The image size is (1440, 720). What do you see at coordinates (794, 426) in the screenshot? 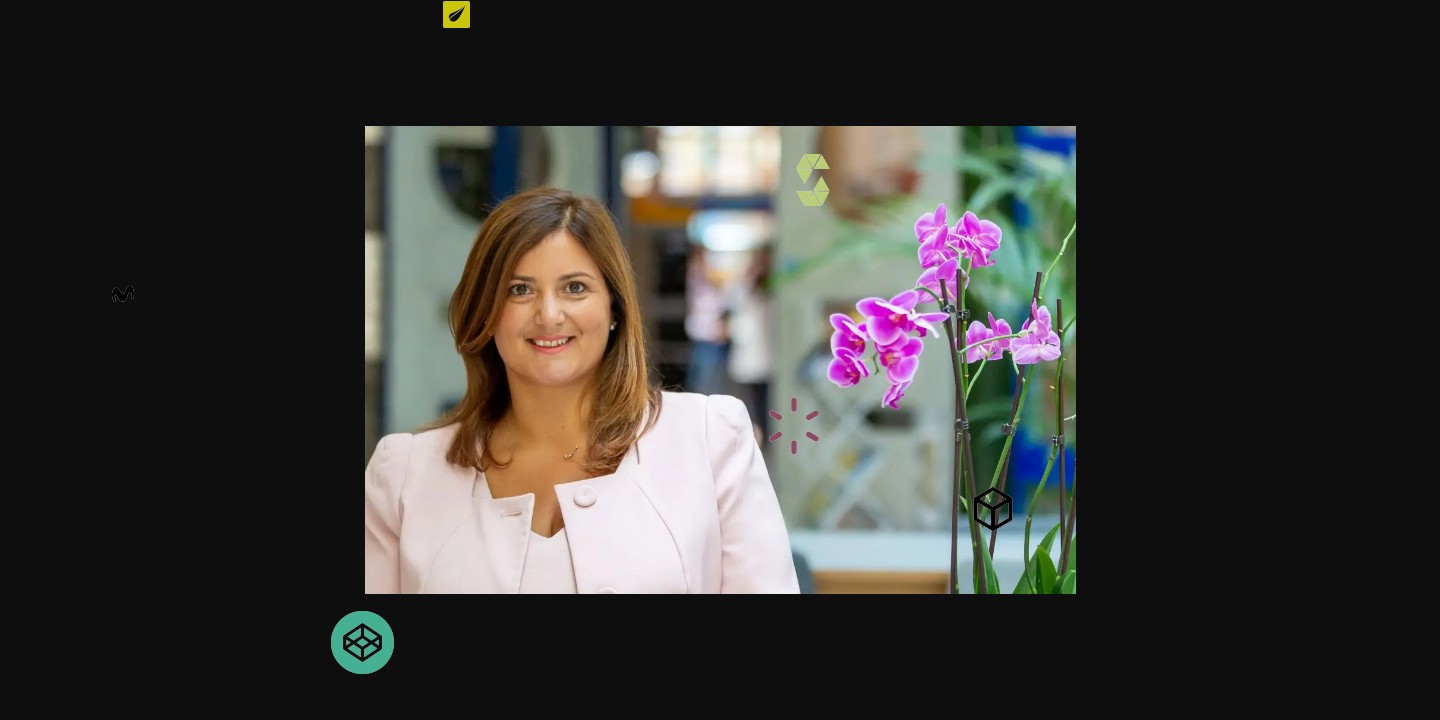
I see `loading content in progress` at bounding box center [794, 426].